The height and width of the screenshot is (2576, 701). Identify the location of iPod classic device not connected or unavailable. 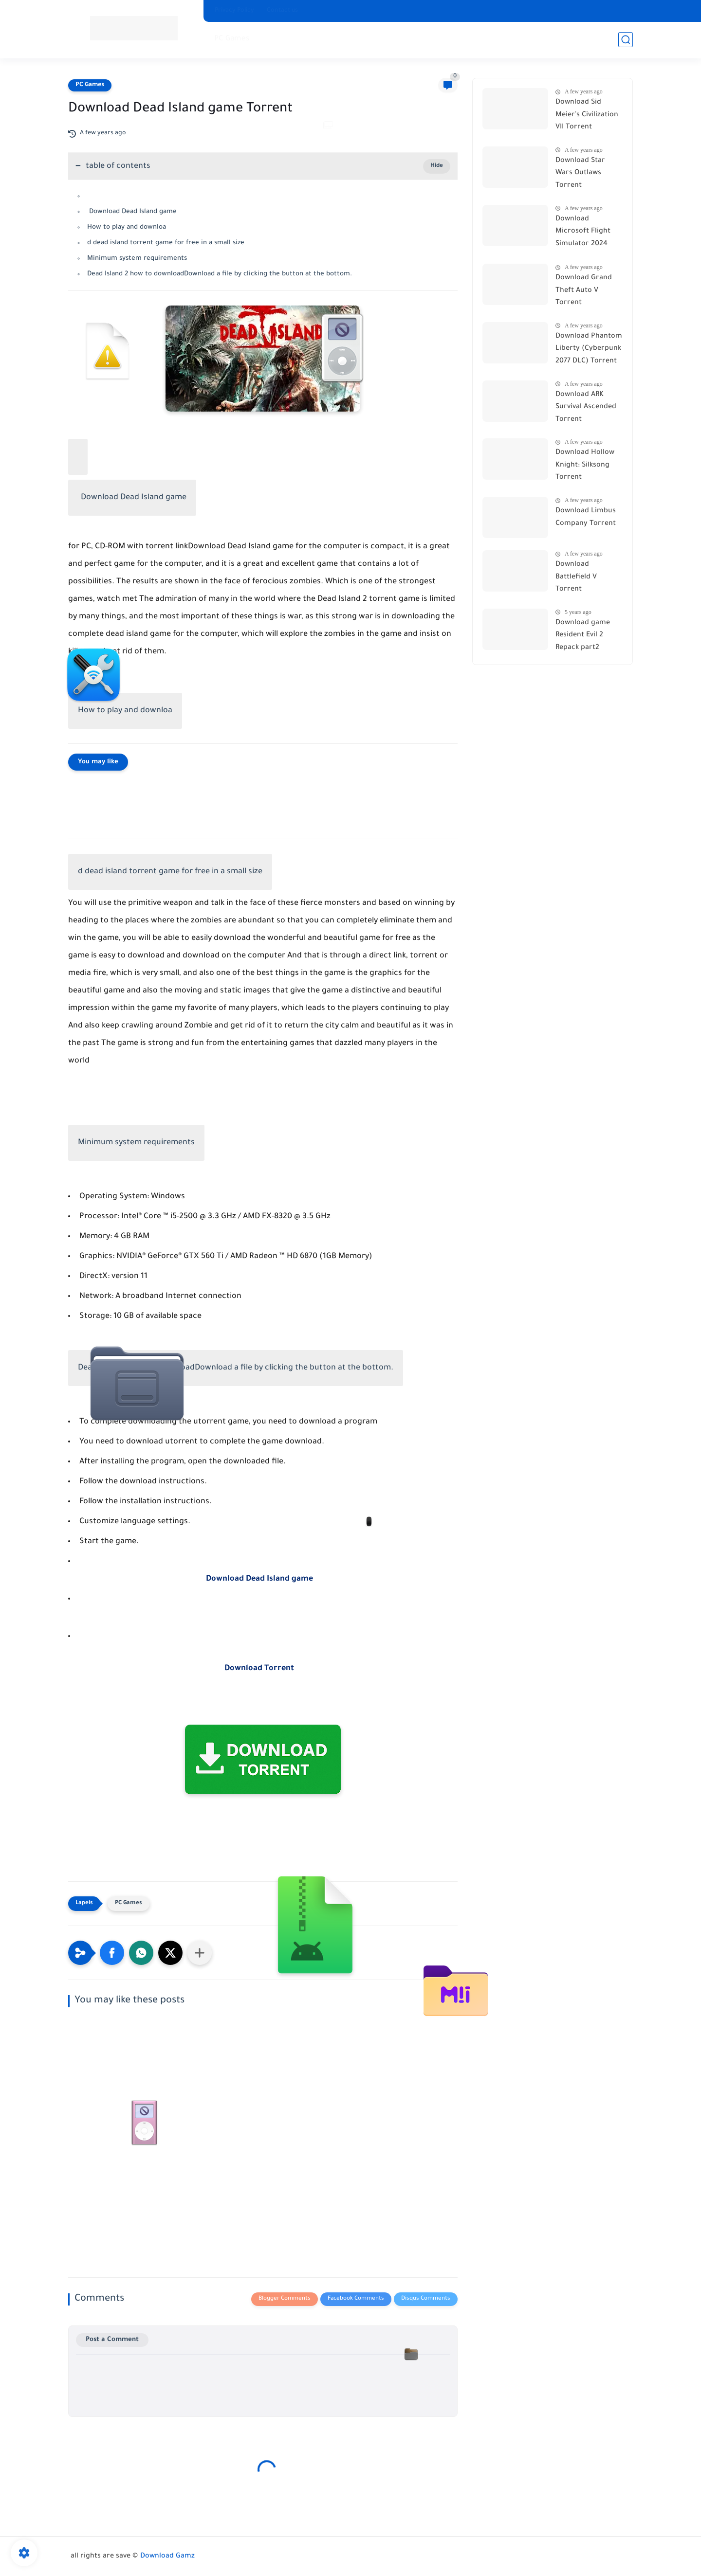
(342, 348).